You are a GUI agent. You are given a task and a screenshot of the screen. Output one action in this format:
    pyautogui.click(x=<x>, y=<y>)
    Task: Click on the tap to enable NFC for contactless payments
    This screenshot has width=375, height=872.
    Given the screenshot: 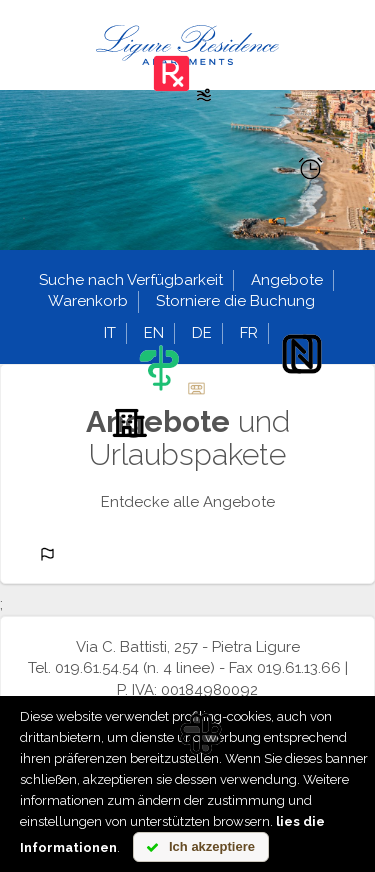 What is the action you would take?
    pyautogui.click(x=302, y=354)
    